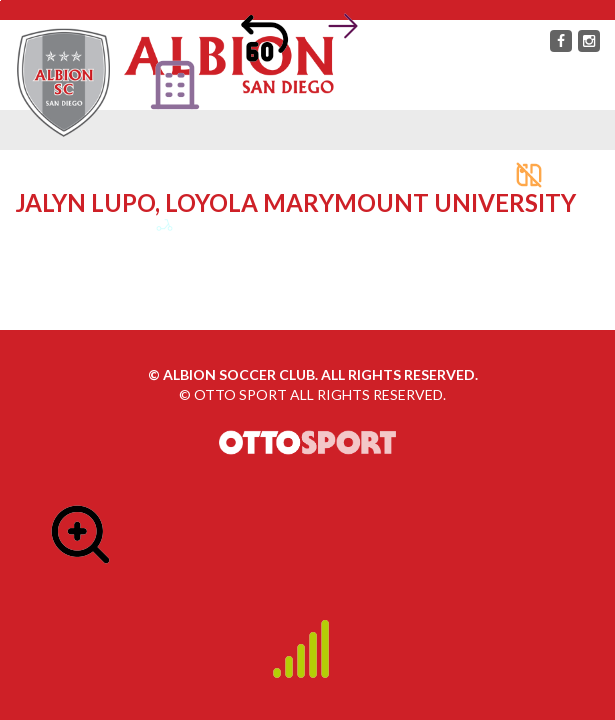  Describe the element at coordinates (80, 534) in the screenshot. I see `zoom in on content` at that location.